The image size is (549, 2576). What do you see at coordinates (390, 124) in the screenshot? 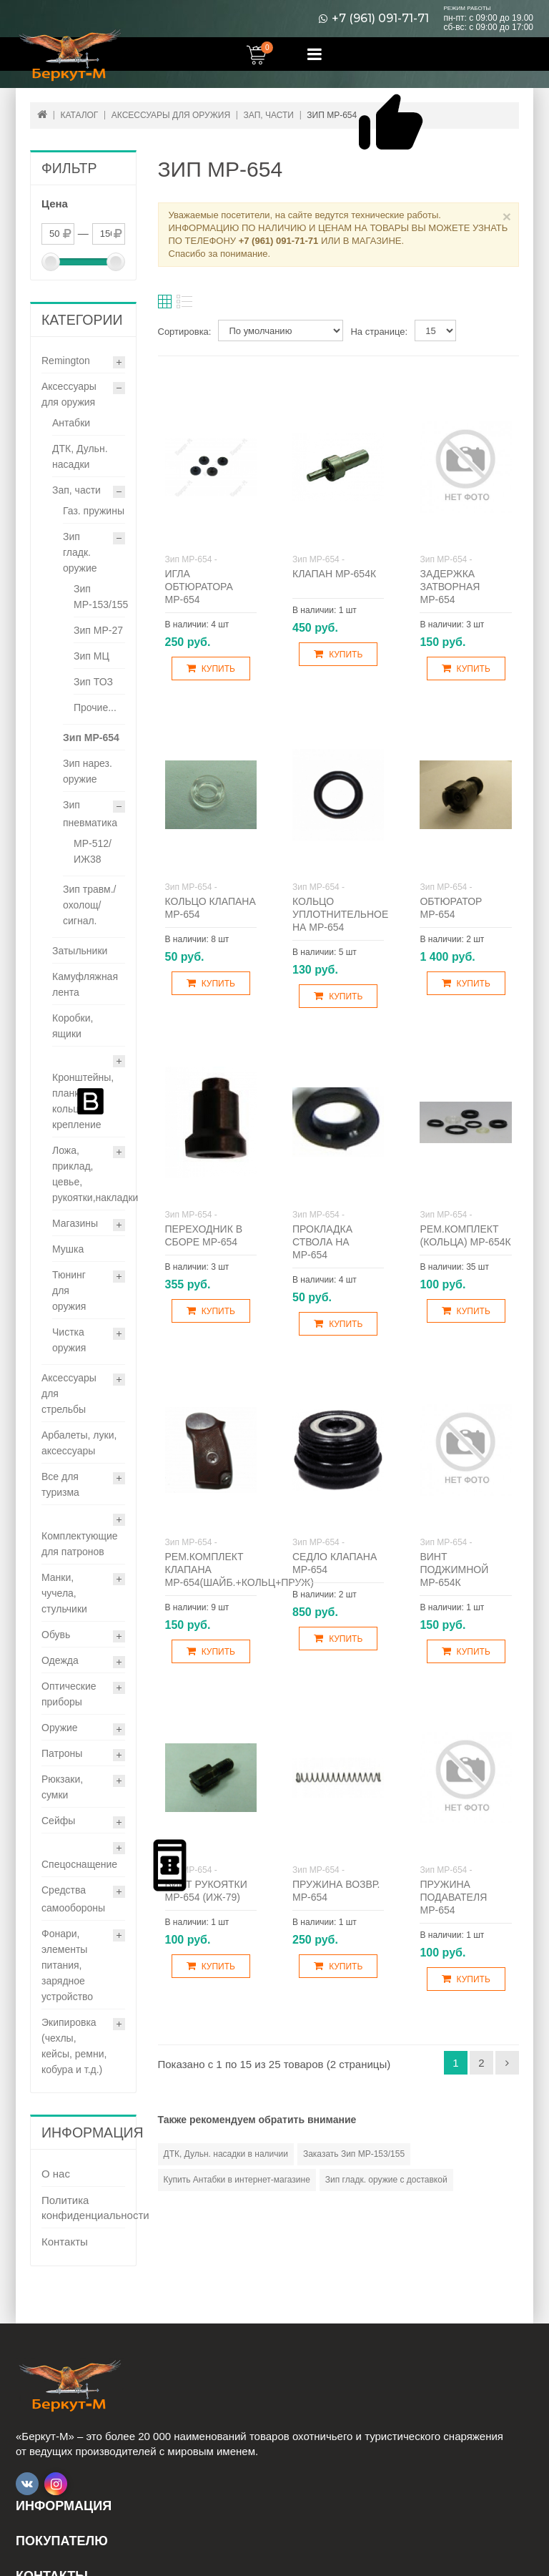
I see `like or upvote content` at bounding box center [390, 124].